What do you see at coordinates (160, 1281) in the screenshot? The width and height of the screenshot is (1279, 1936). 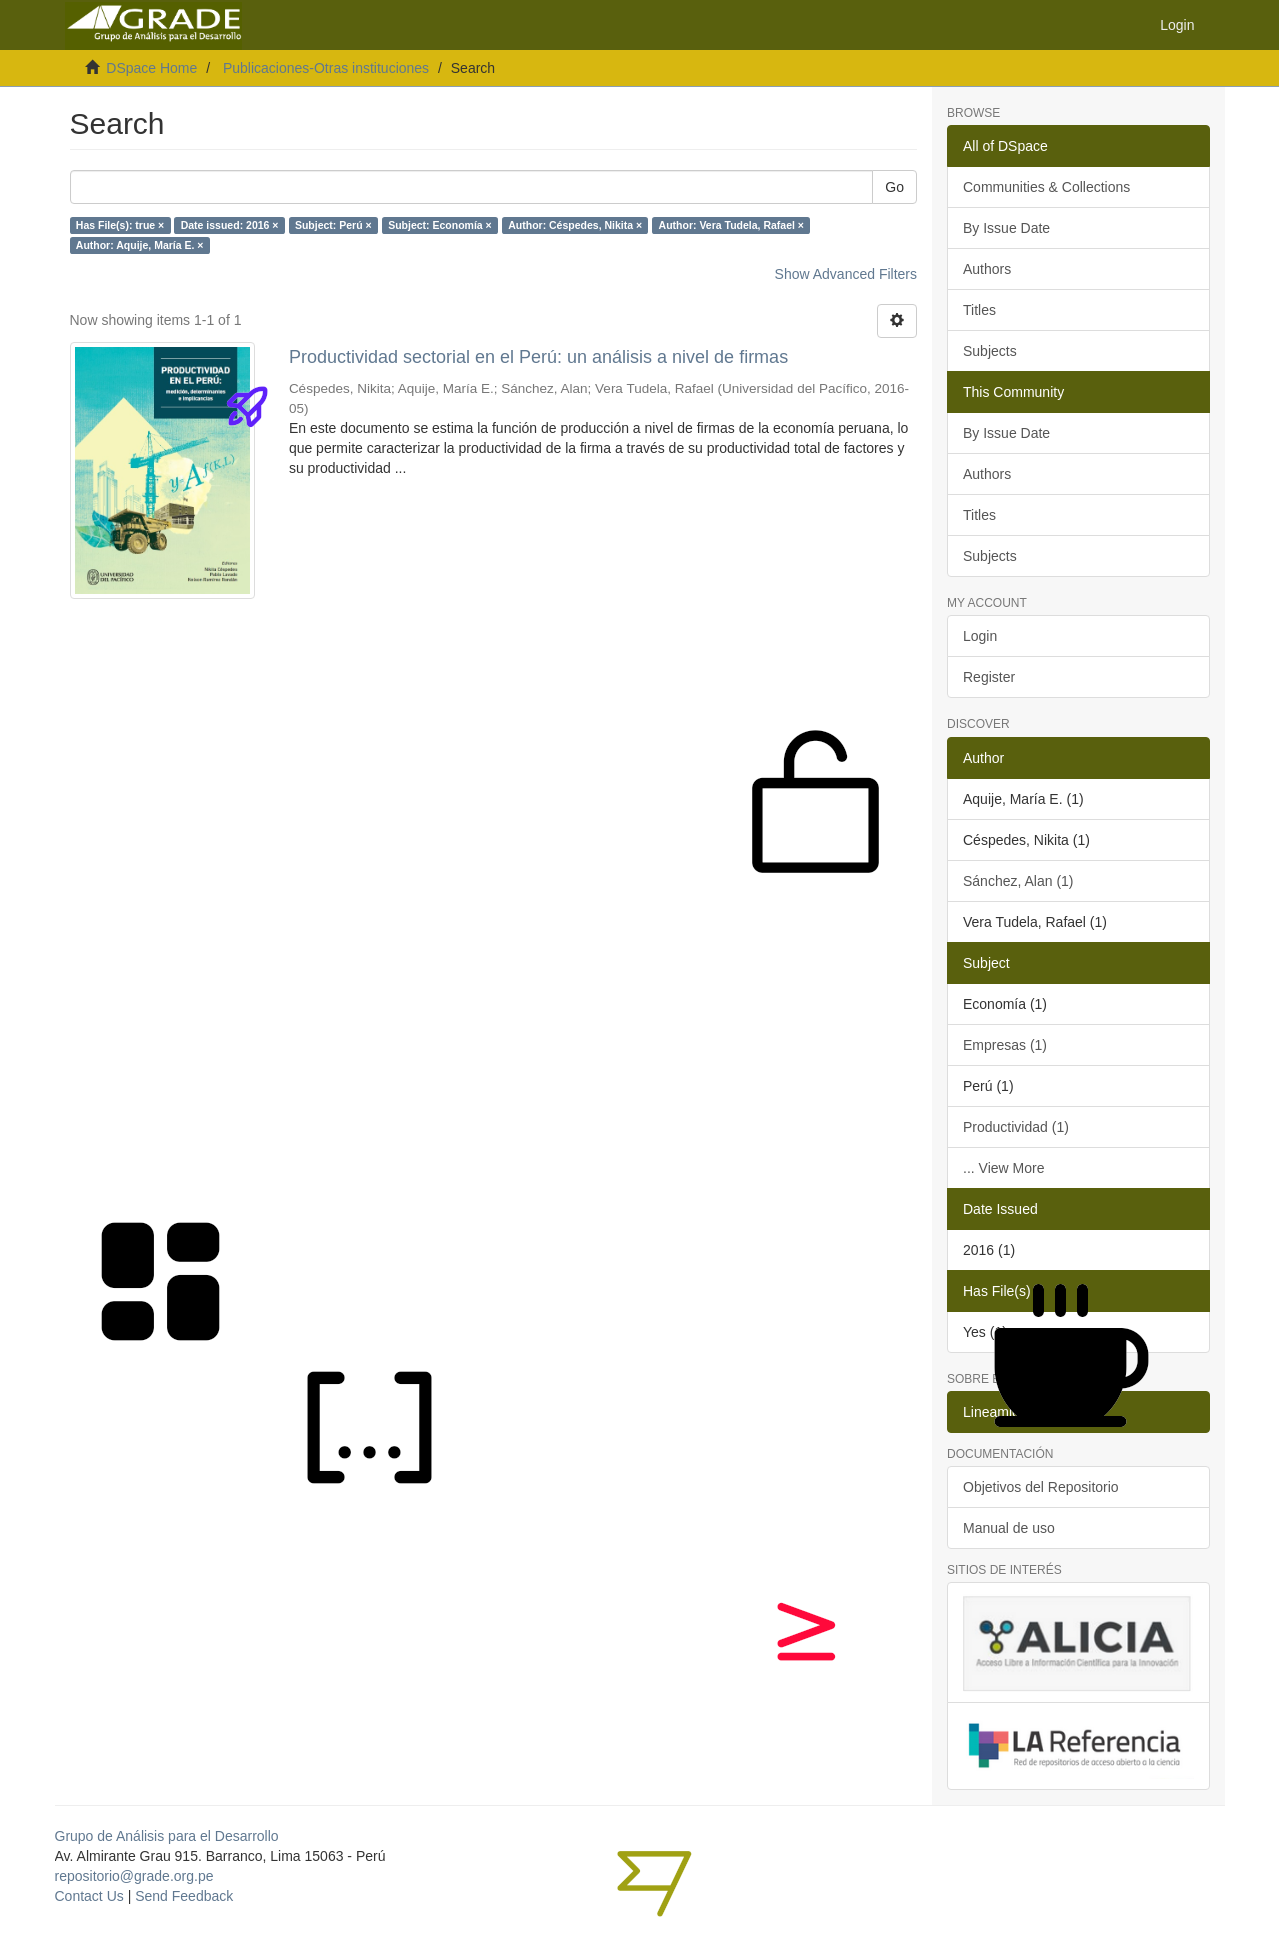 I see `open dashboard view` at bounding box center [160, 1281].